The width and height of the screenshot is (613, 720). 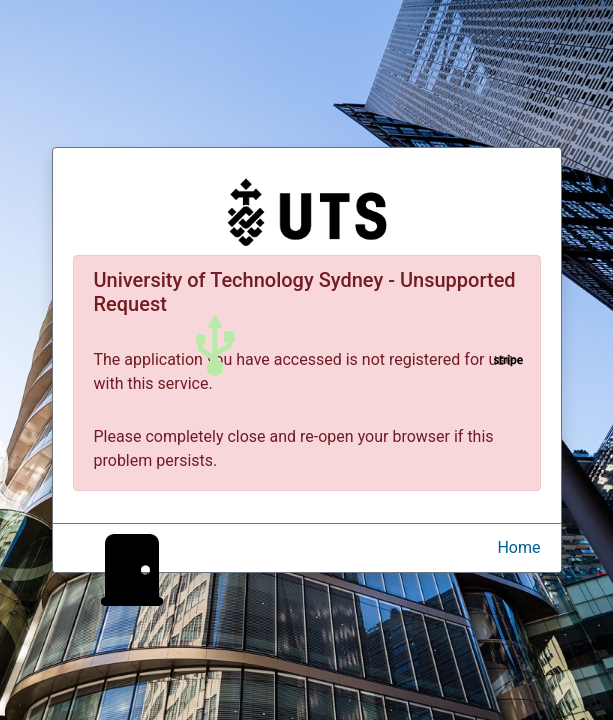 I want to click on log out or exit the current session, so click(x=132, y=570).